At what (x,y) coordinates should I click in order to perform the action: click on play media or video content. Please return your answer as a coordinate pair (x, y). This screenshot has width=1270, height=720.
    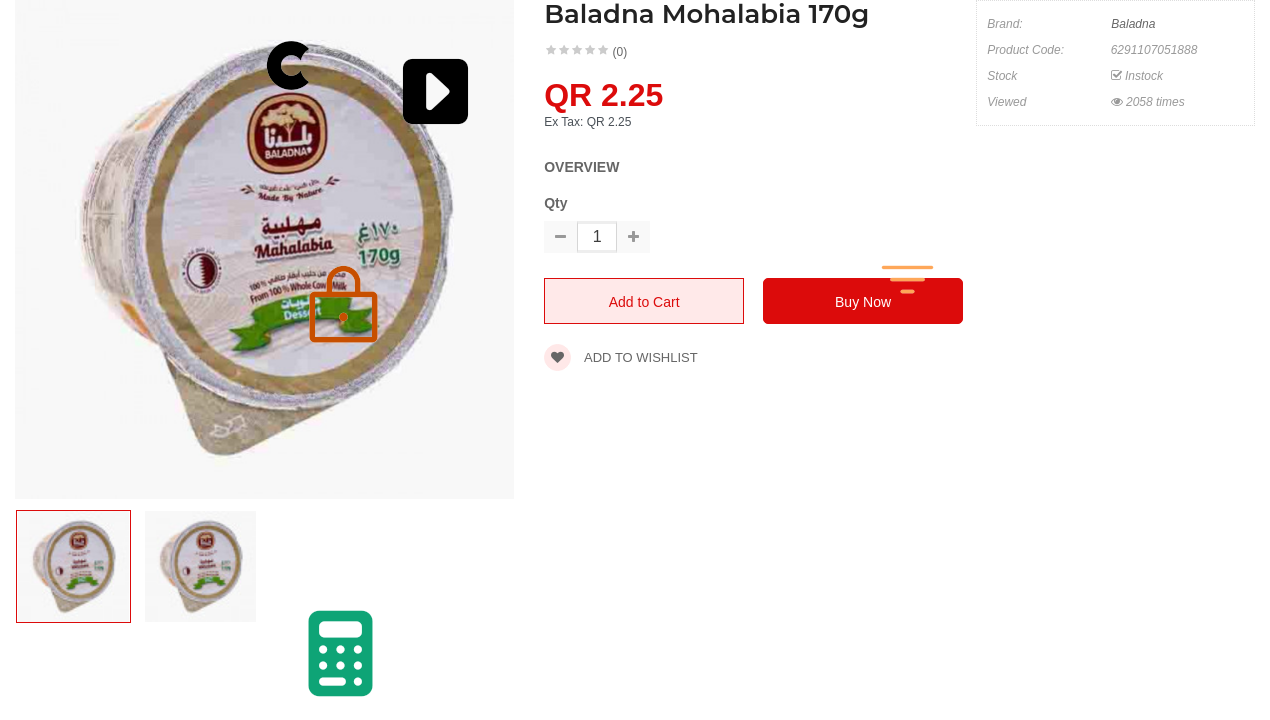
    Looking at the image, I should click on (435, 91).